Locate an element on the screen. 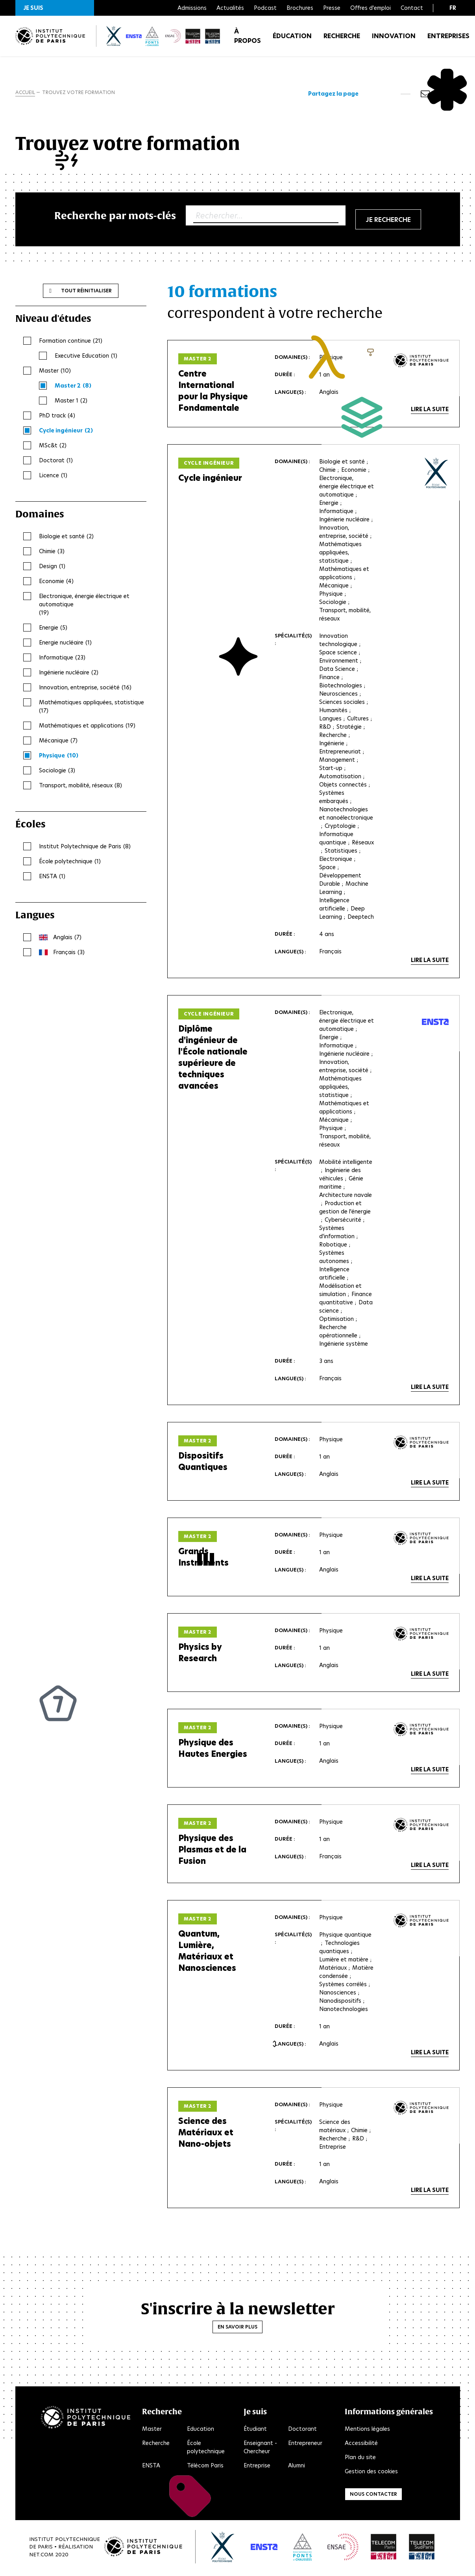 Image resolution: width=475 pixels, height=2576 pixels. indicates step 7 in a multi-step process is located at coordinates (58, 1704).